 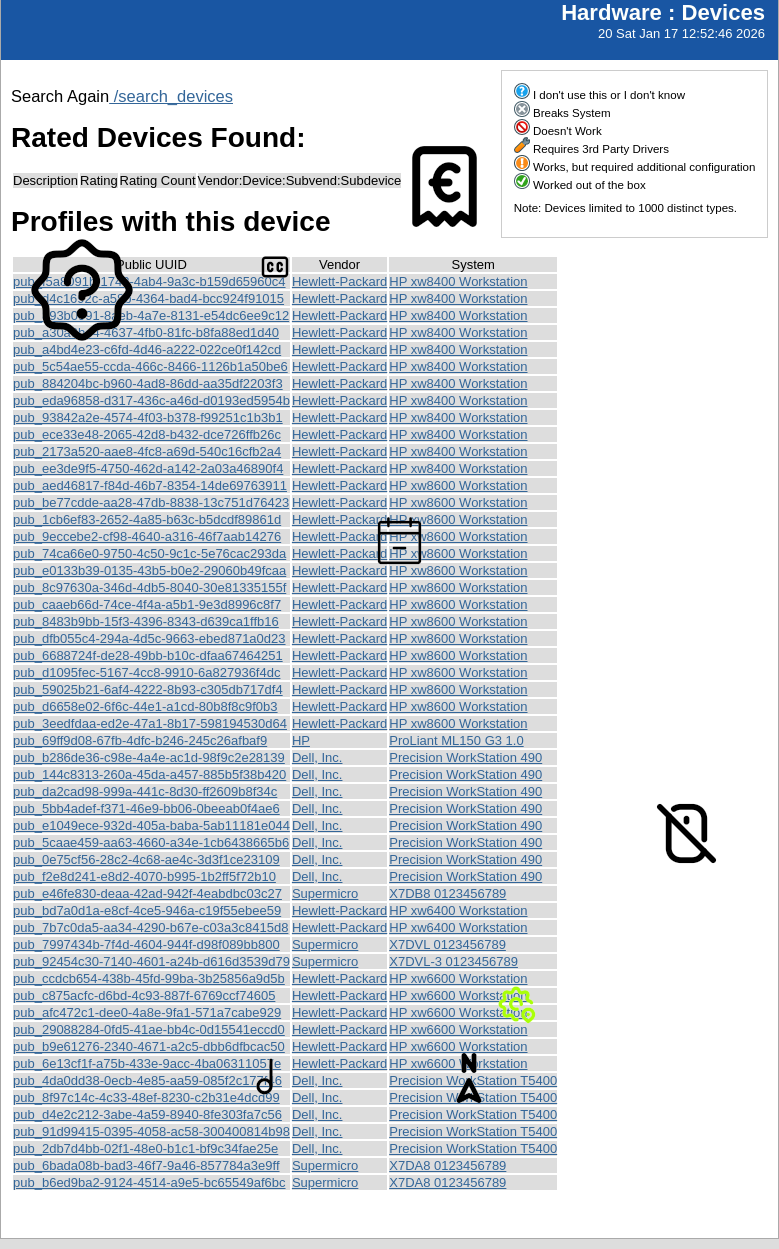 What do you see at coordinates (82, 290) in the screenshot?
I see `access help or FAQ section` at bounding box center [82, 290].